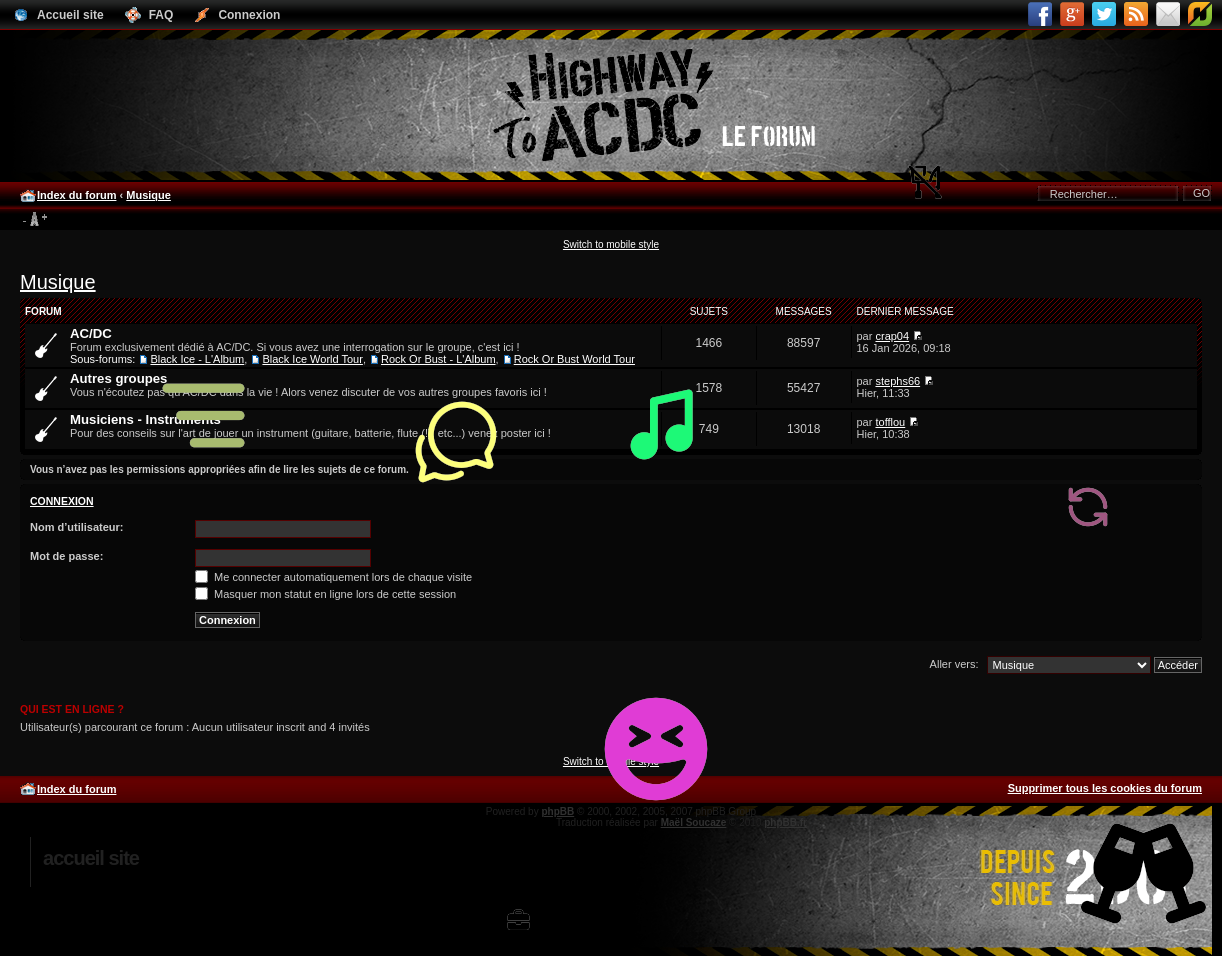  I want to click on access music library or audio files, so click(665, 424).